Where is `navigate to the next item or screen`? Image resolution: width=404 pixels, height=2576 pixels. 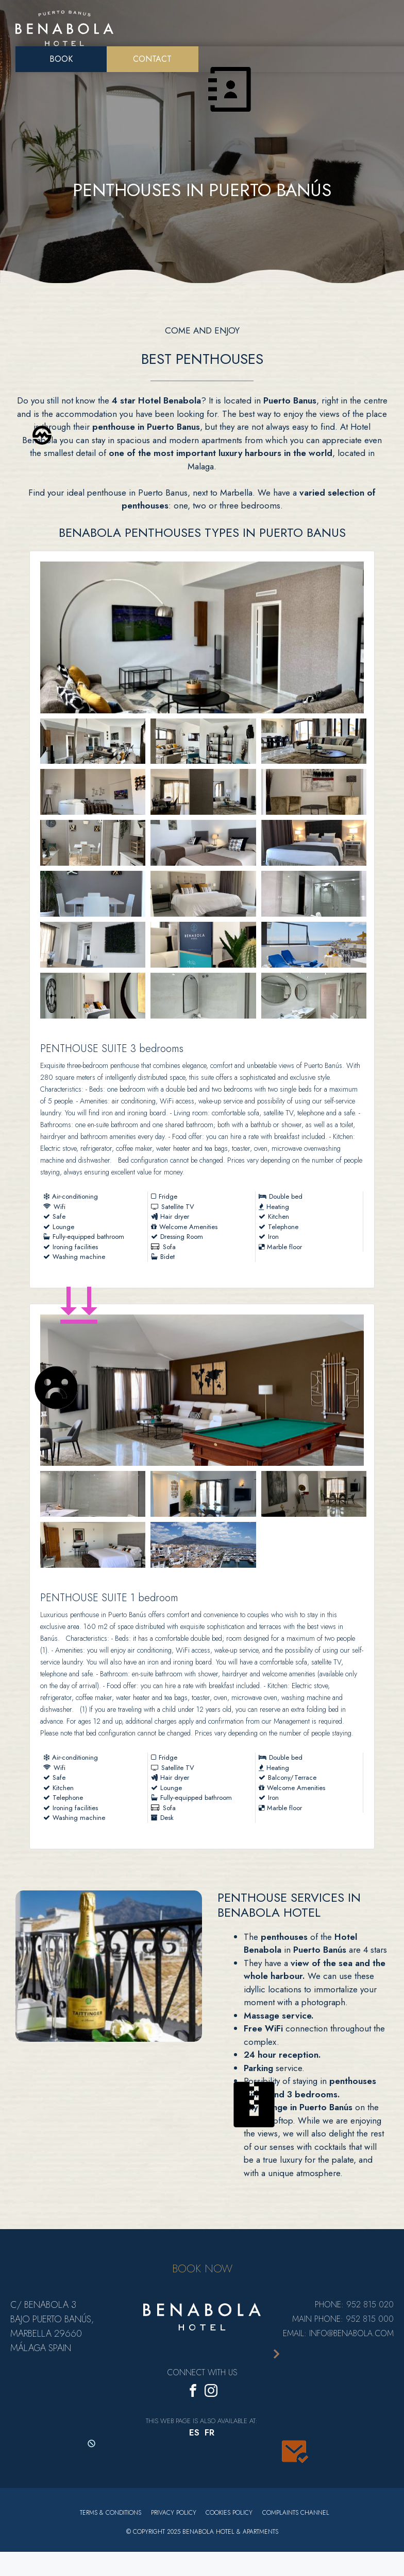 navigate to the next item or screen is located at coordinates (276, 2354).